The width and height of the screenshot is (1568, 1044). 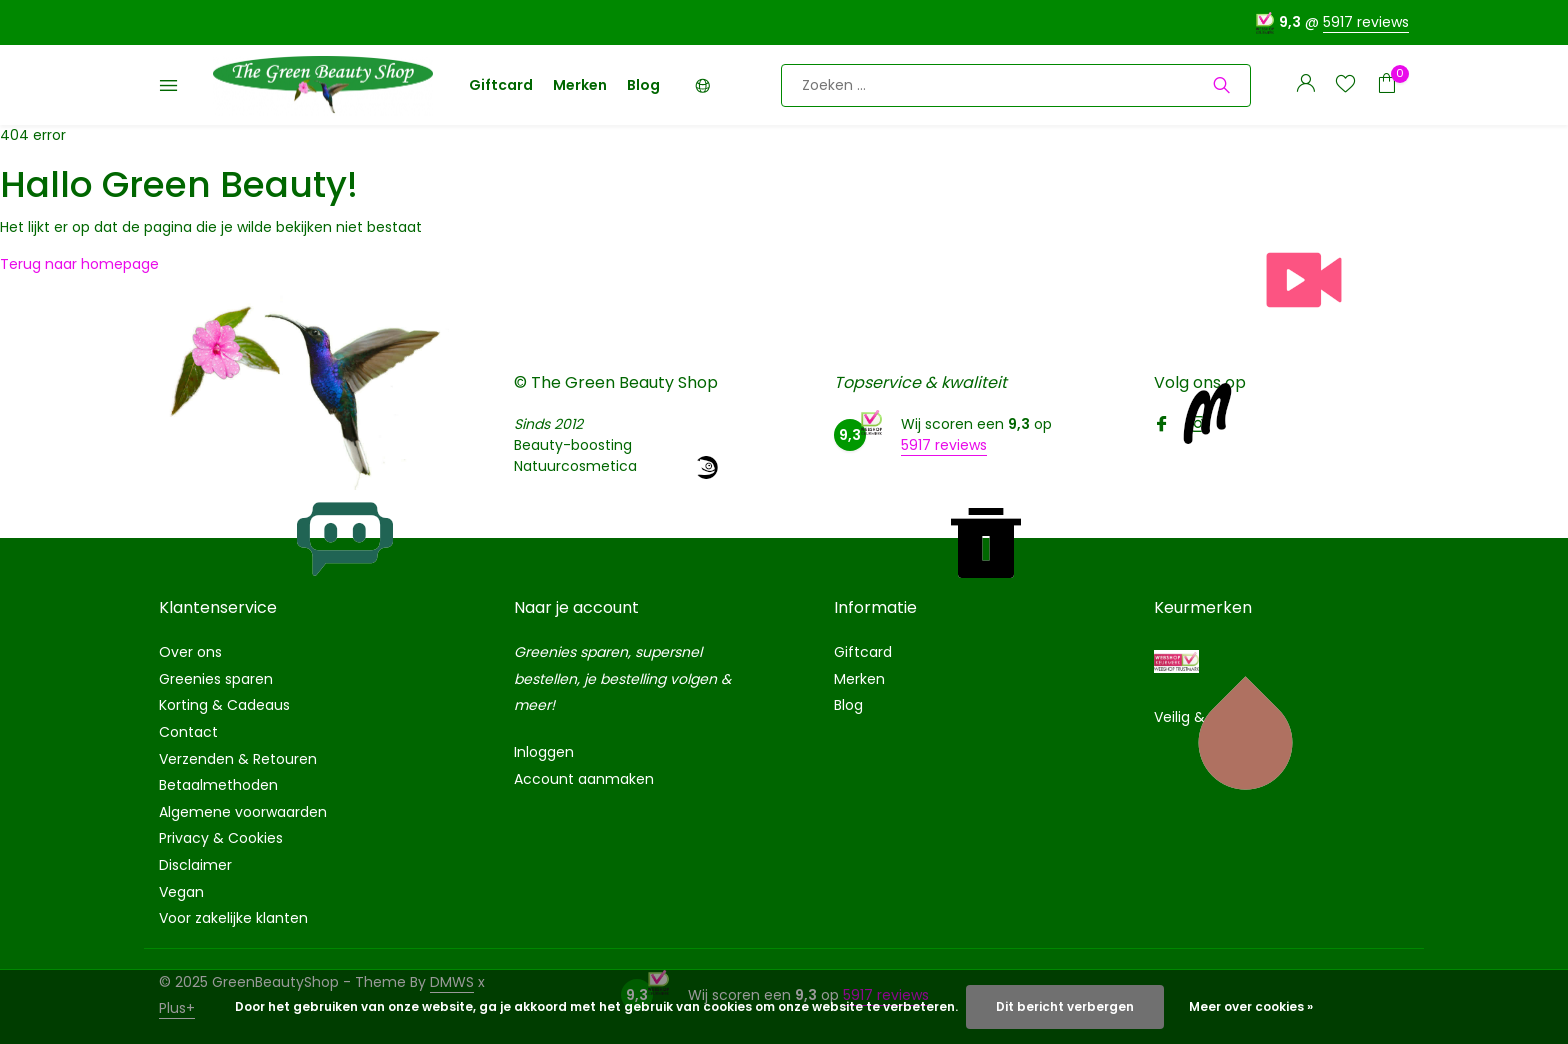 What do you see at coordinates (1304, 280) in the screenshot?
I see `start a live video broadcast` at bounding box center [1304, 280].